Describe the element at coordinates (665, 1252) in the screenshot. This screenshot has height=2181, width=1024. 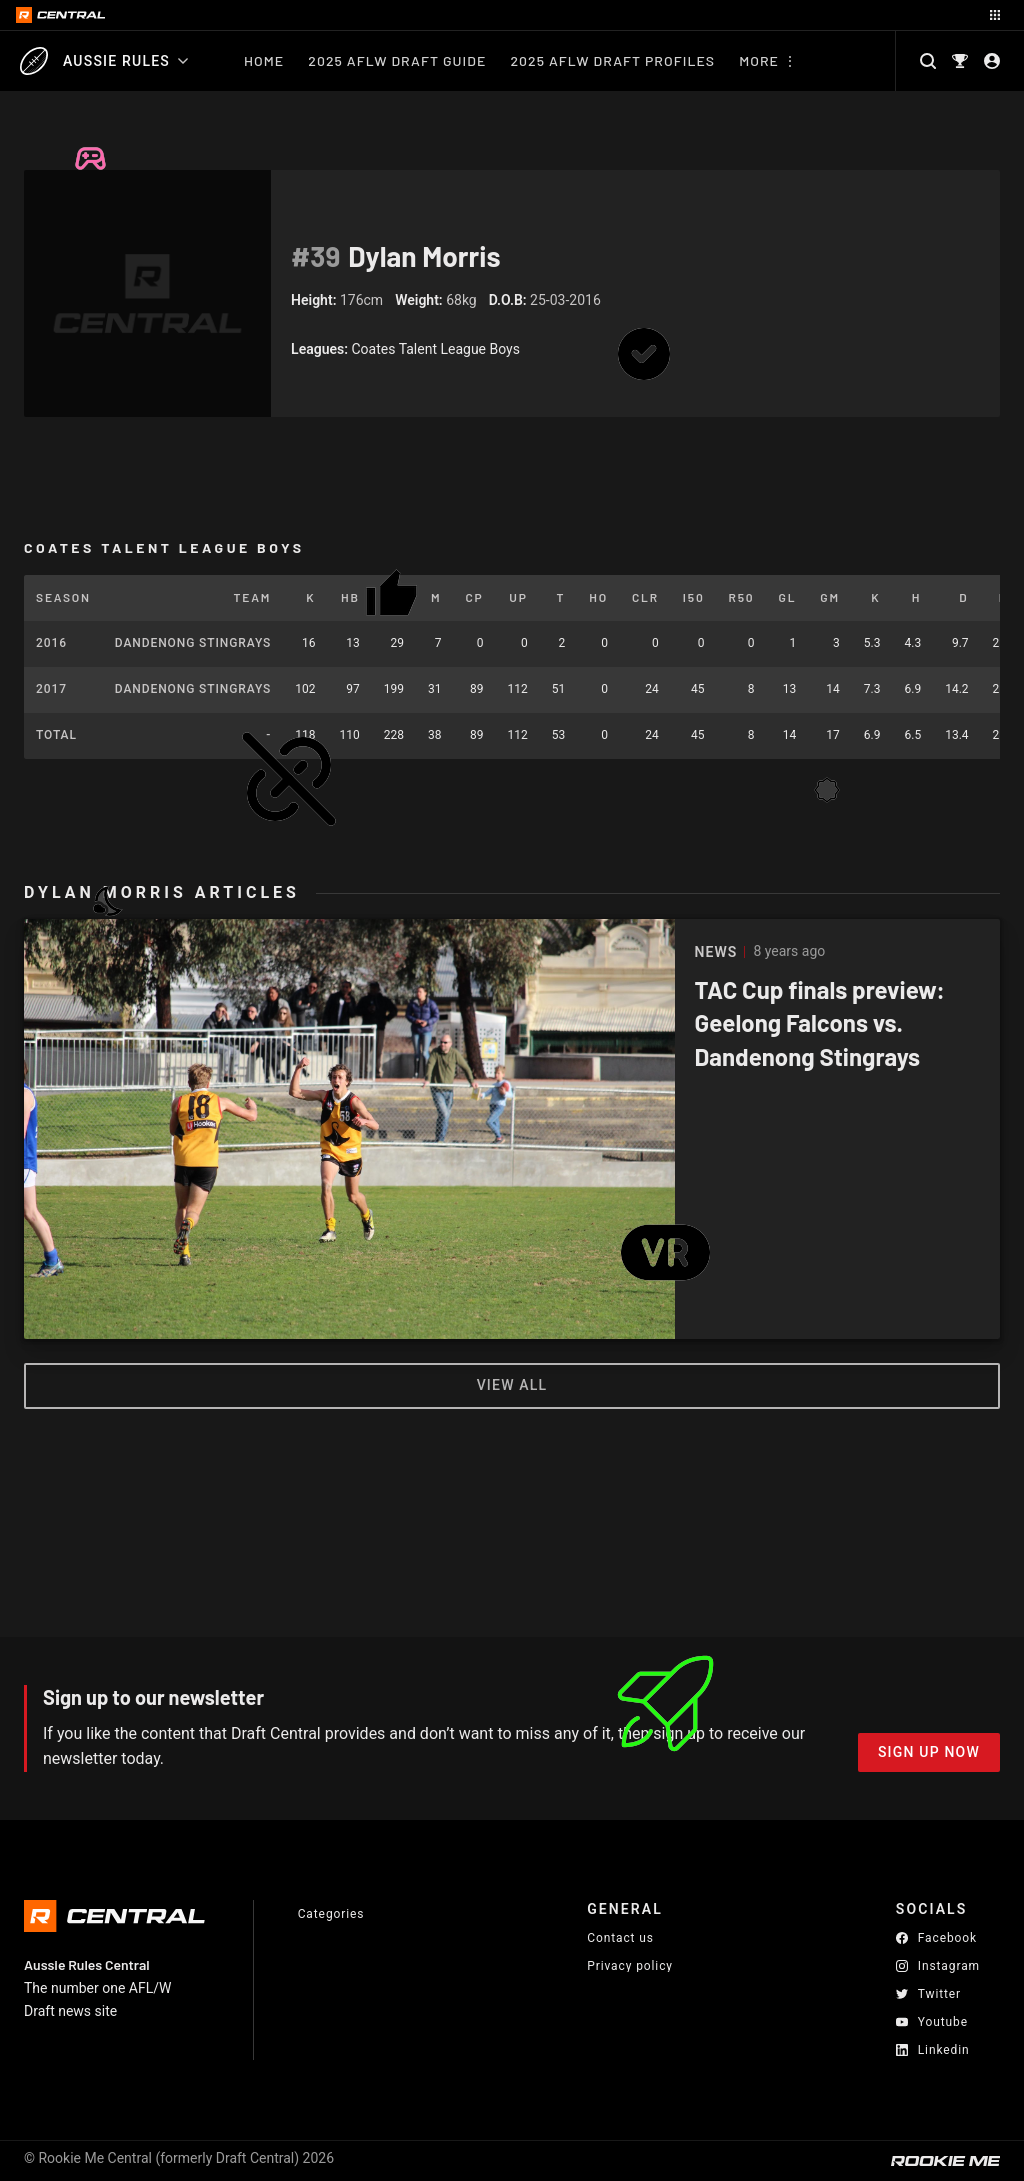
I see `access virtual reality mode or settings` at that location.